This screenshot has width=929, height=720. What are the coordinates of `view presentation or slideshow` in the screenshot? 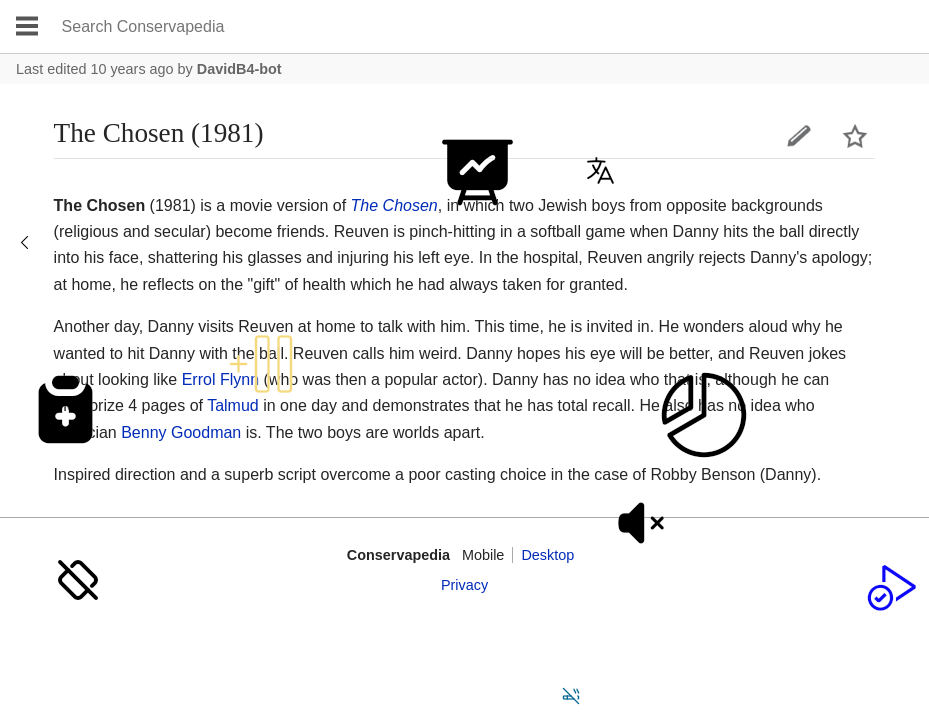 It's located at (477, 172).